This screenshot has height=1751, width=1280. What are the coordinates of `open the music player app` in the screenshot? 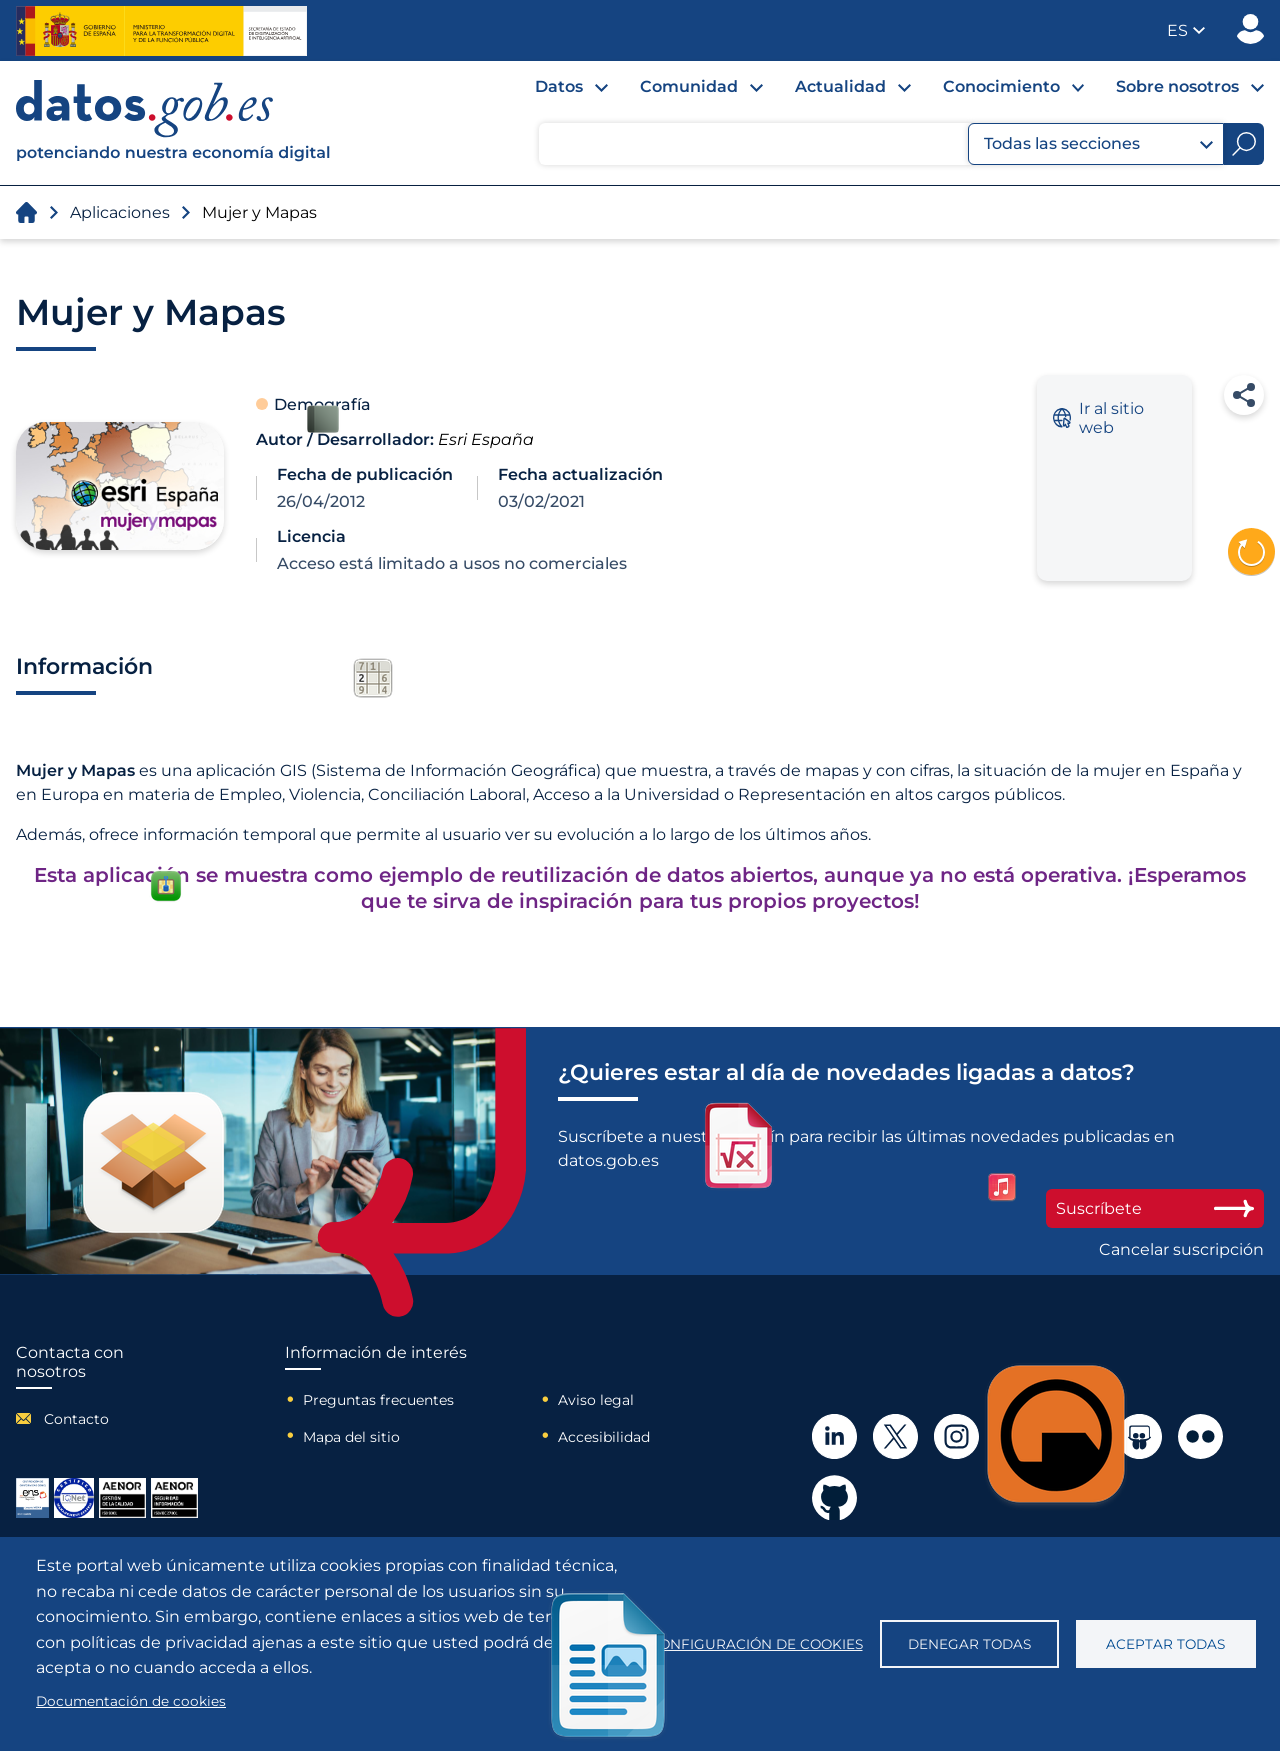 It's located at (1002, 1187).